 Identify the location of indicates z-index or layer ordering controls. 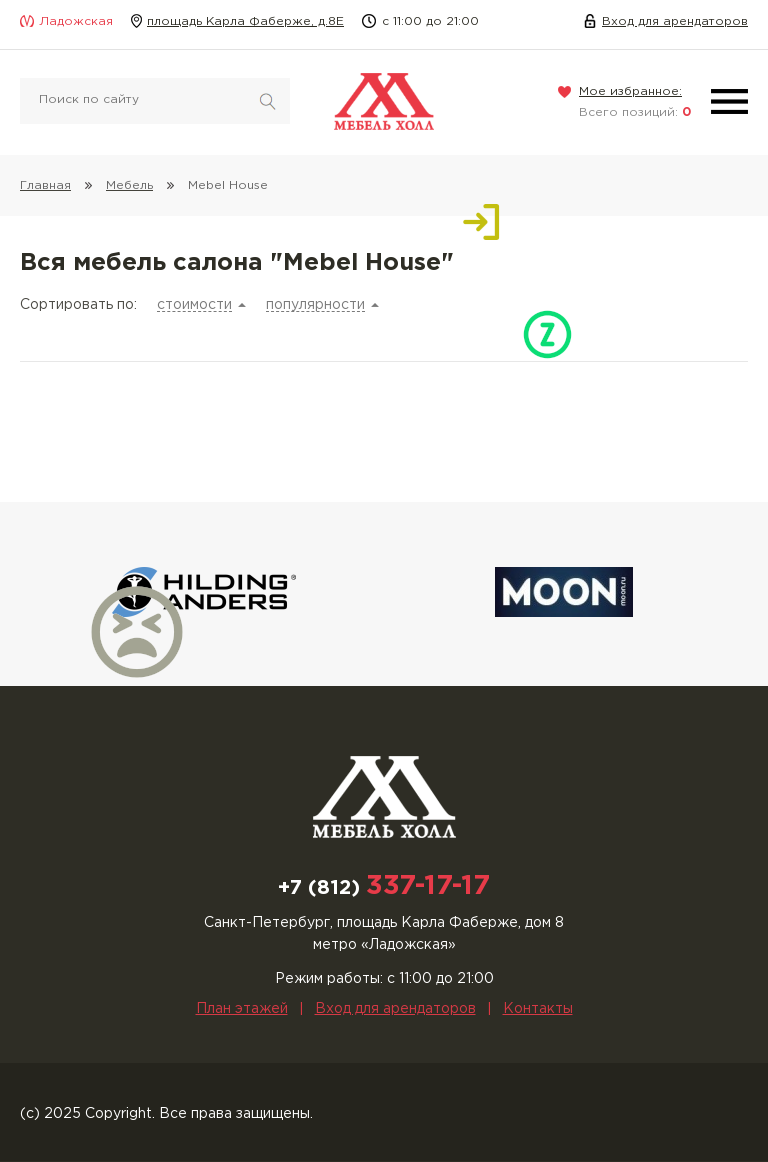
(547, 334).